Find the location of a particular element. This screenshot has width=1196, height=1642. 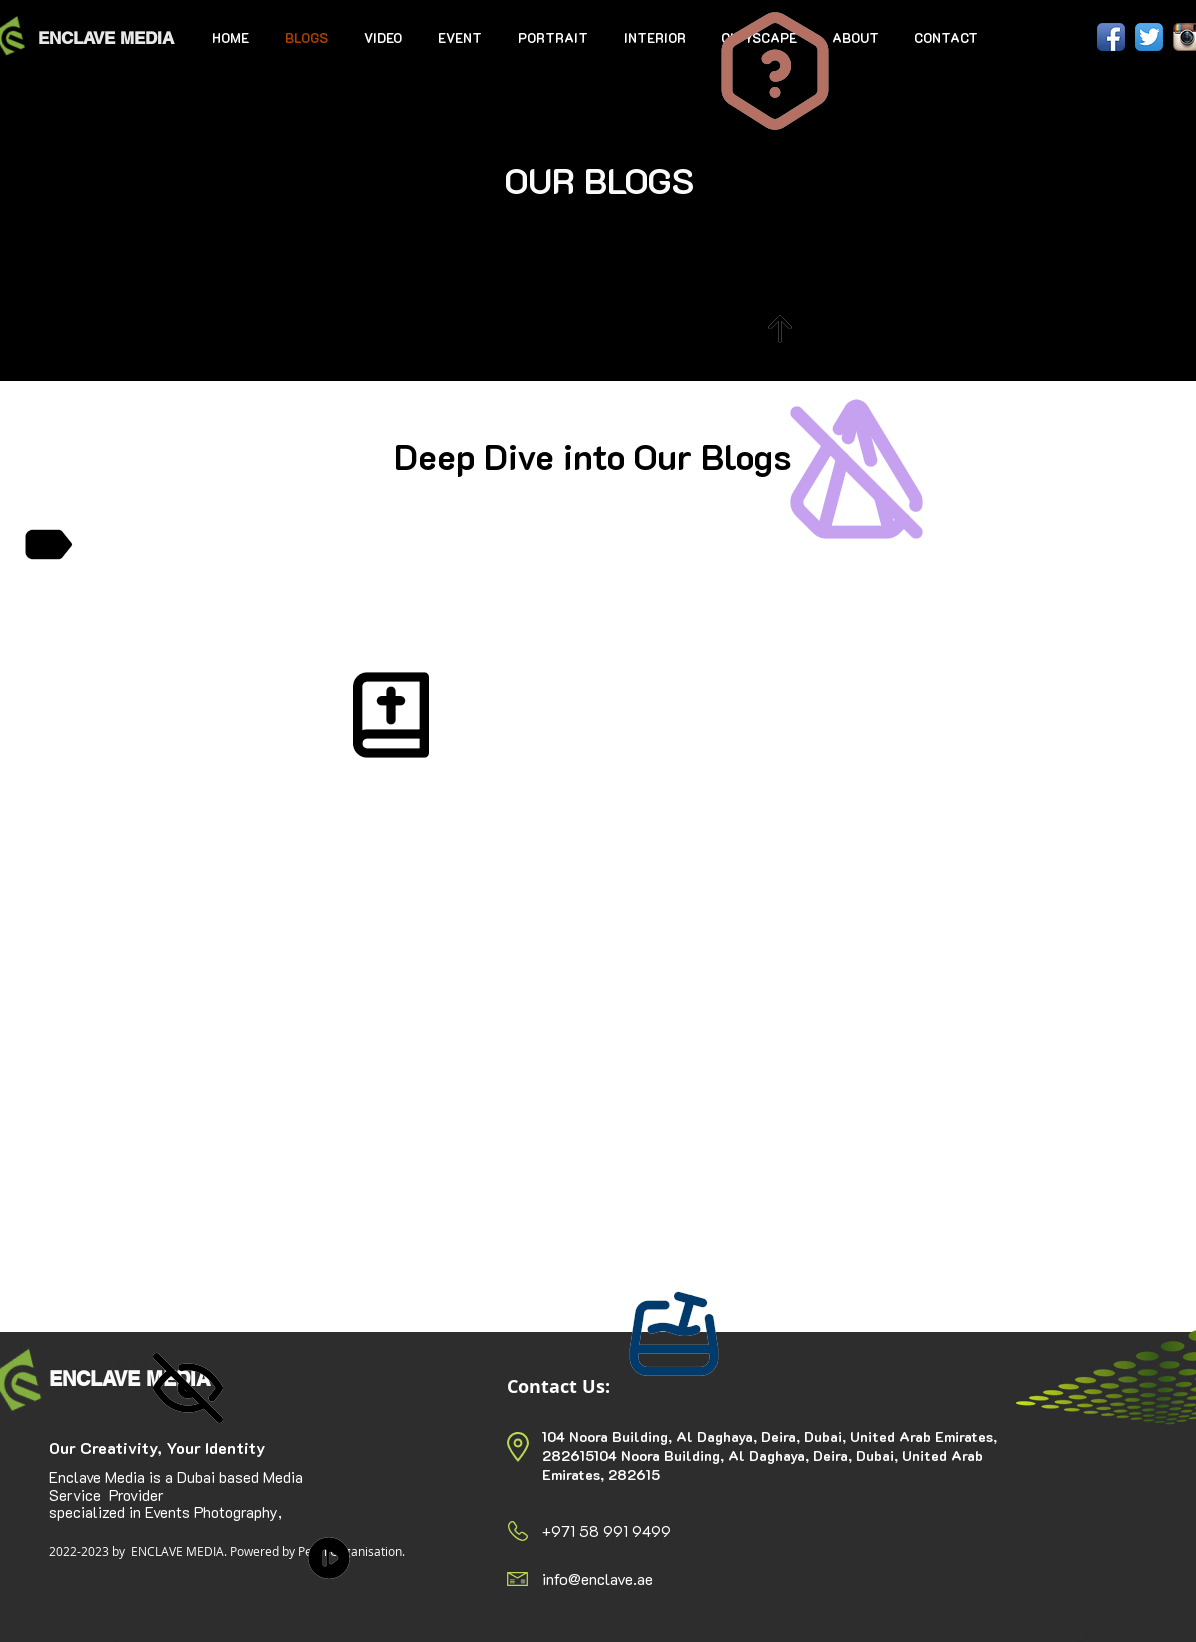

move up or scroll to top is located at coordinates (780, 329).